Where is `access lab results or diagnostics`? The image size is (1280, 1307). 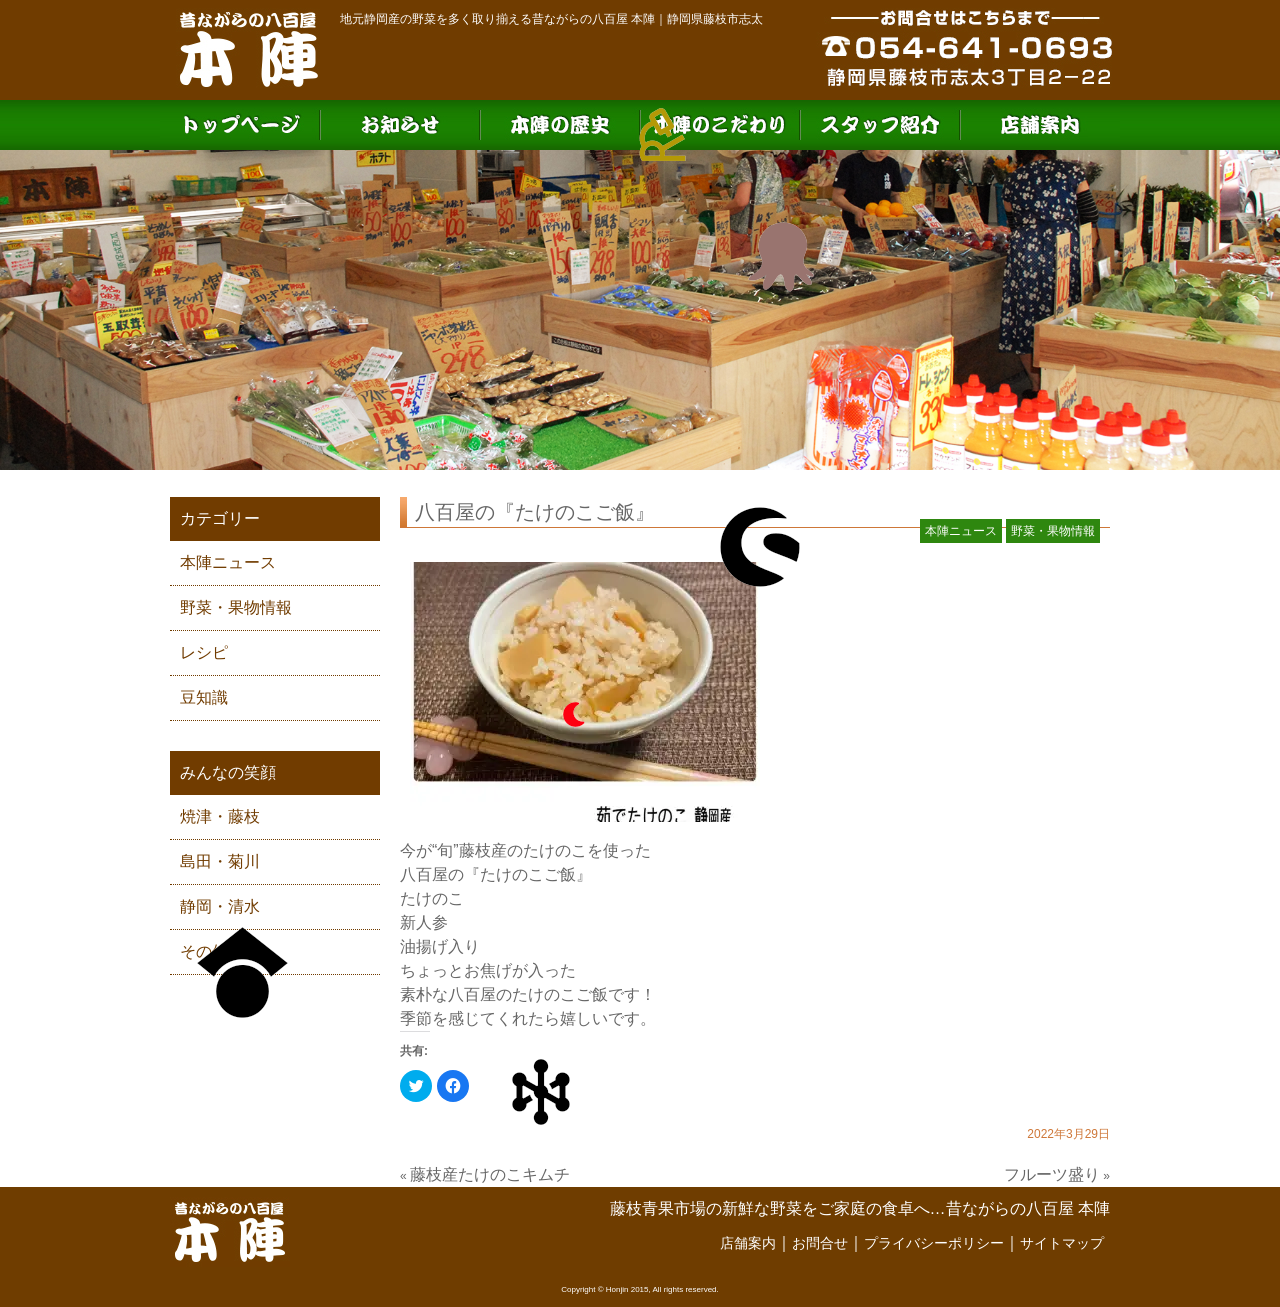 access lab results or diagnostics is located at coordinates (662, 135).